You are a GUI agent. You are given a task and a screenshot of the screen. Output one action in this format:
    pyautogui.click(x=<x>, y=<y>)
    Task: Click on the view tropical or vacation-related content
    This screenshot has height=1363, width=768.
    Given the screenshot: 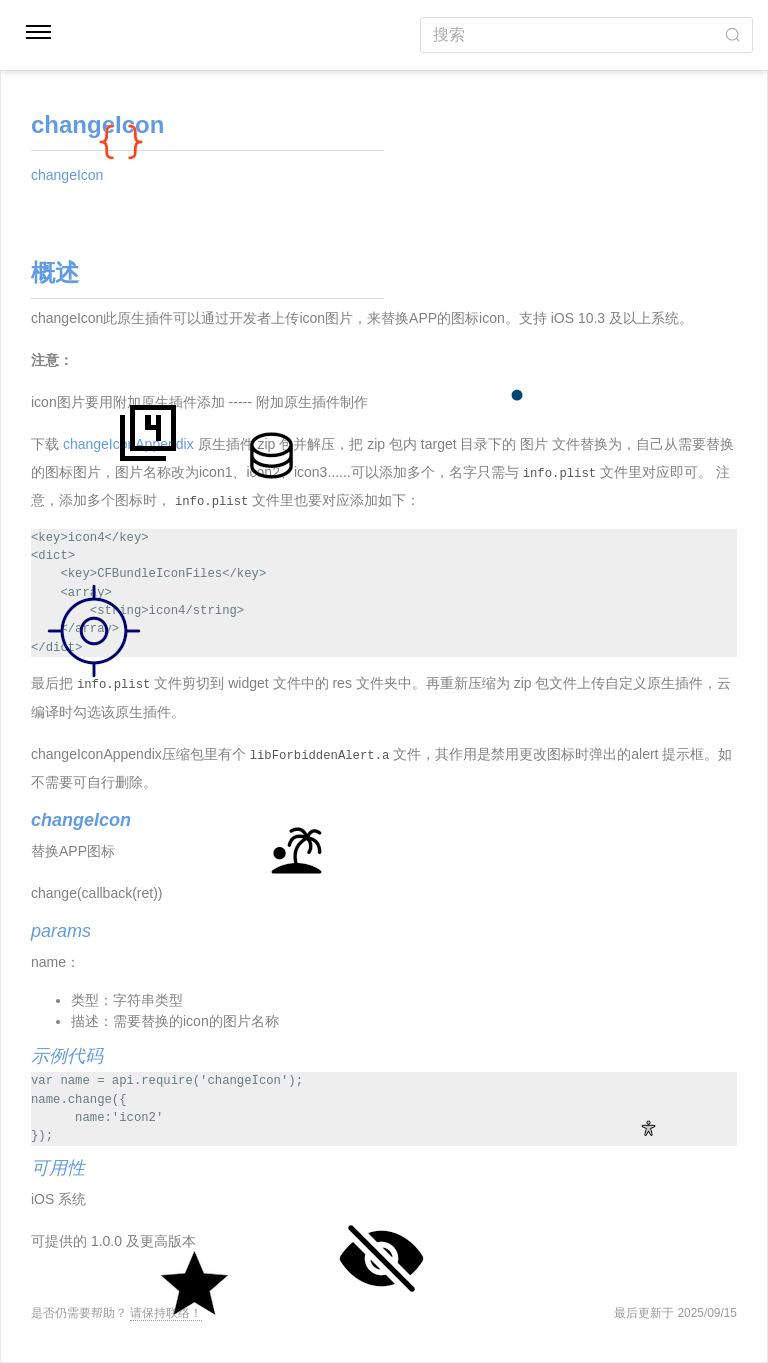 What is the action you would take?
    pyautogui.click(x=296, y=850)
    